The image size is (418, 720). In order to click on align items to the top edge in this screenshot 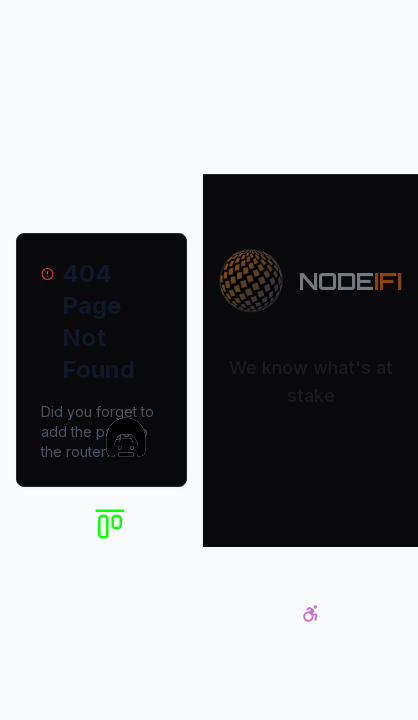, I will do `click(110, 524)`.